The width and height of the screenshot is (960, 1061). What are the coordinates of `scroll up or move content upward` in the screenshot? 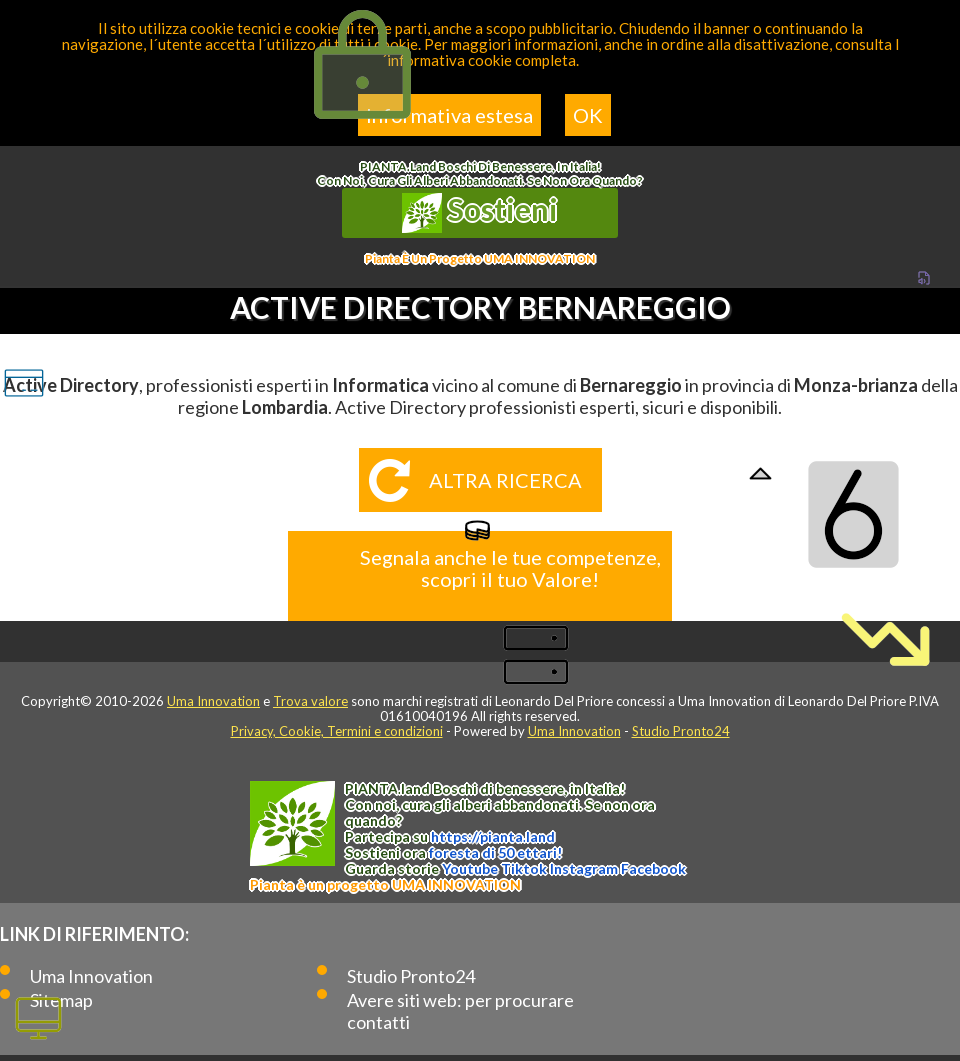 It's located at (760, 479).